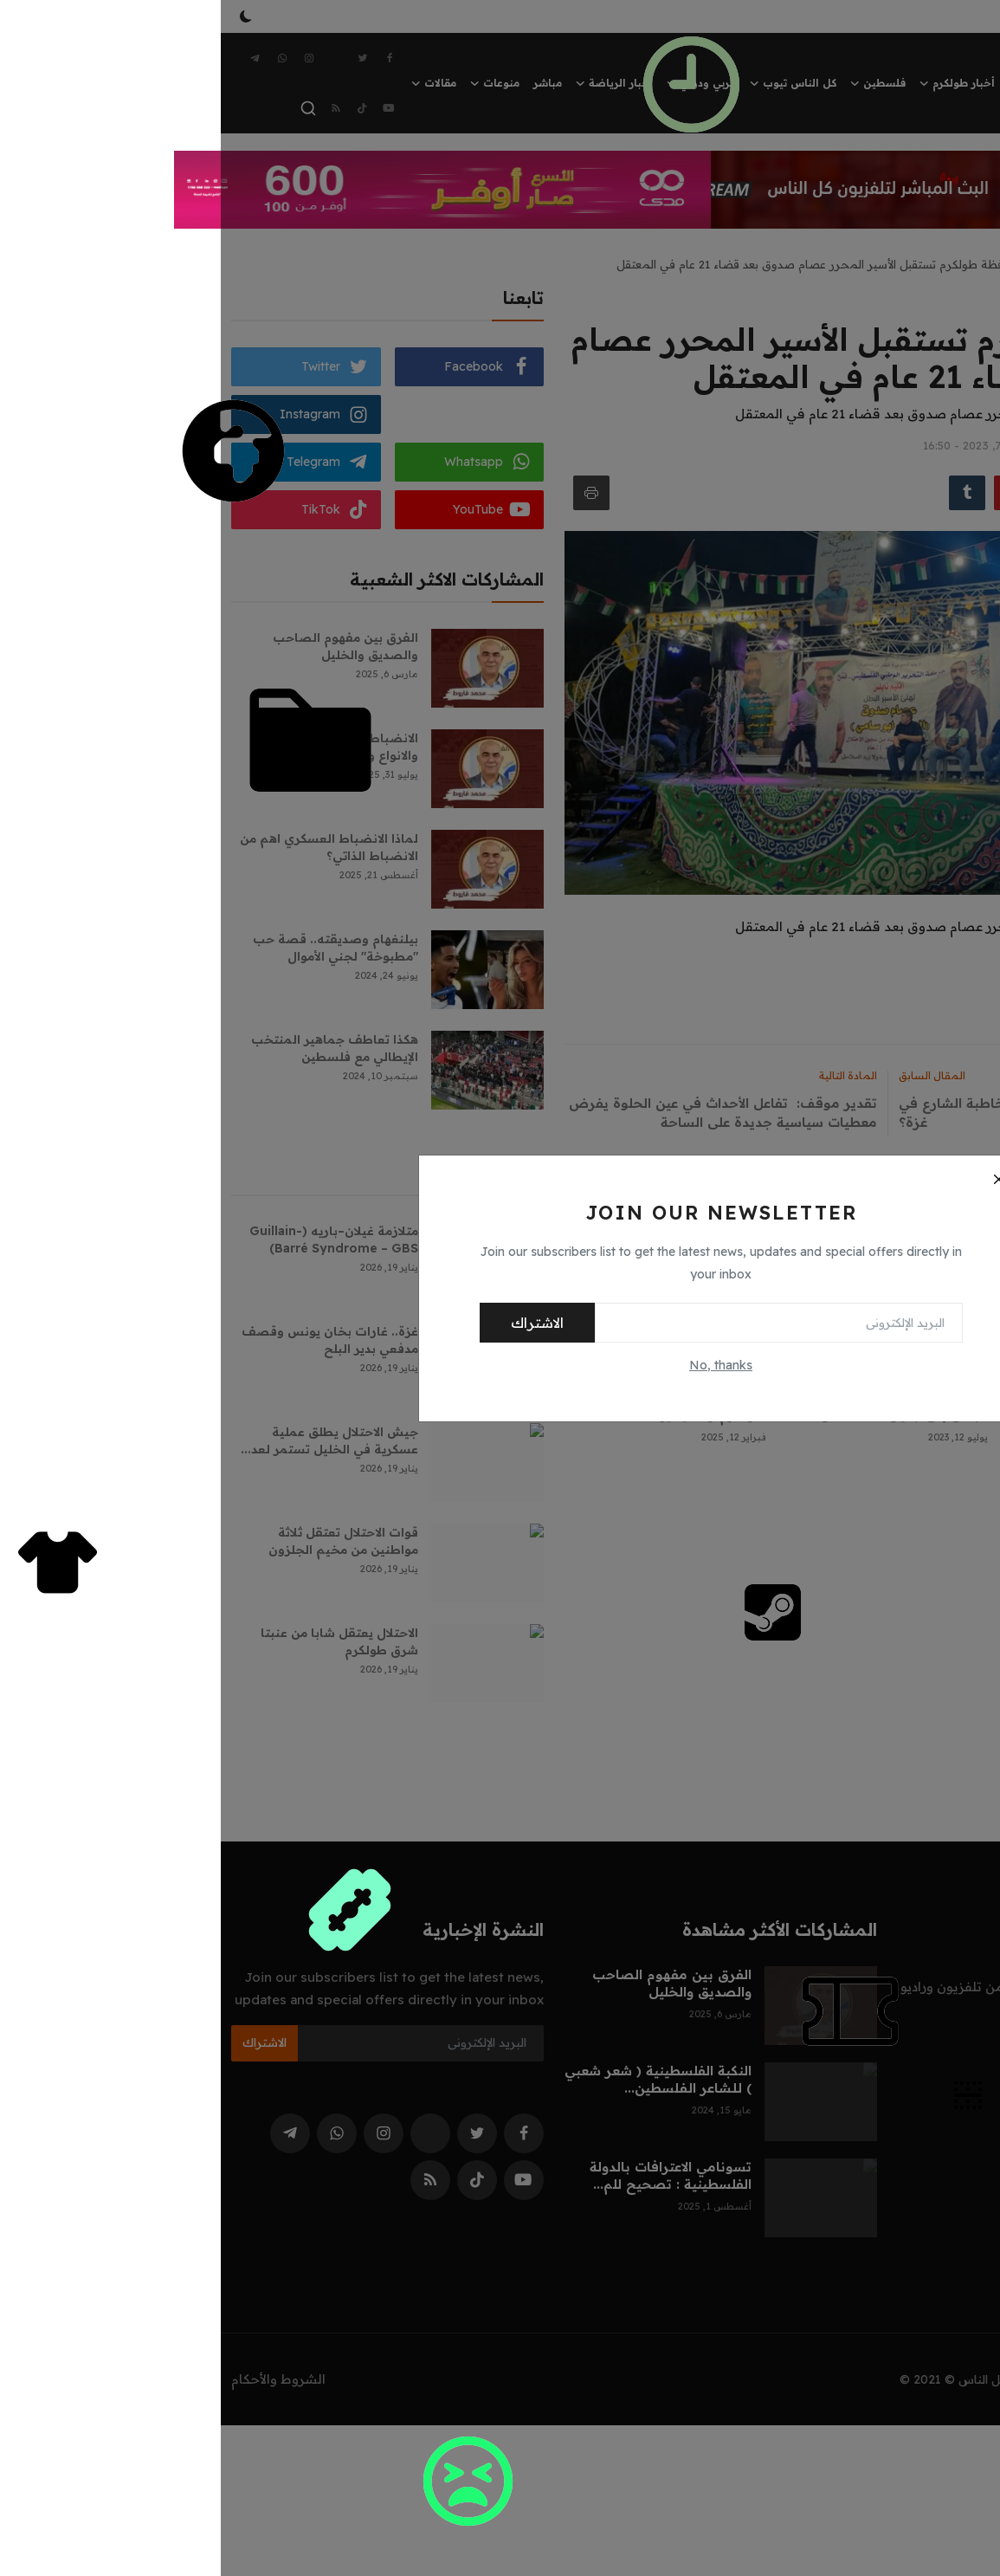  I want to click on apply horizontal border to selected cells, so click(968, 2095).